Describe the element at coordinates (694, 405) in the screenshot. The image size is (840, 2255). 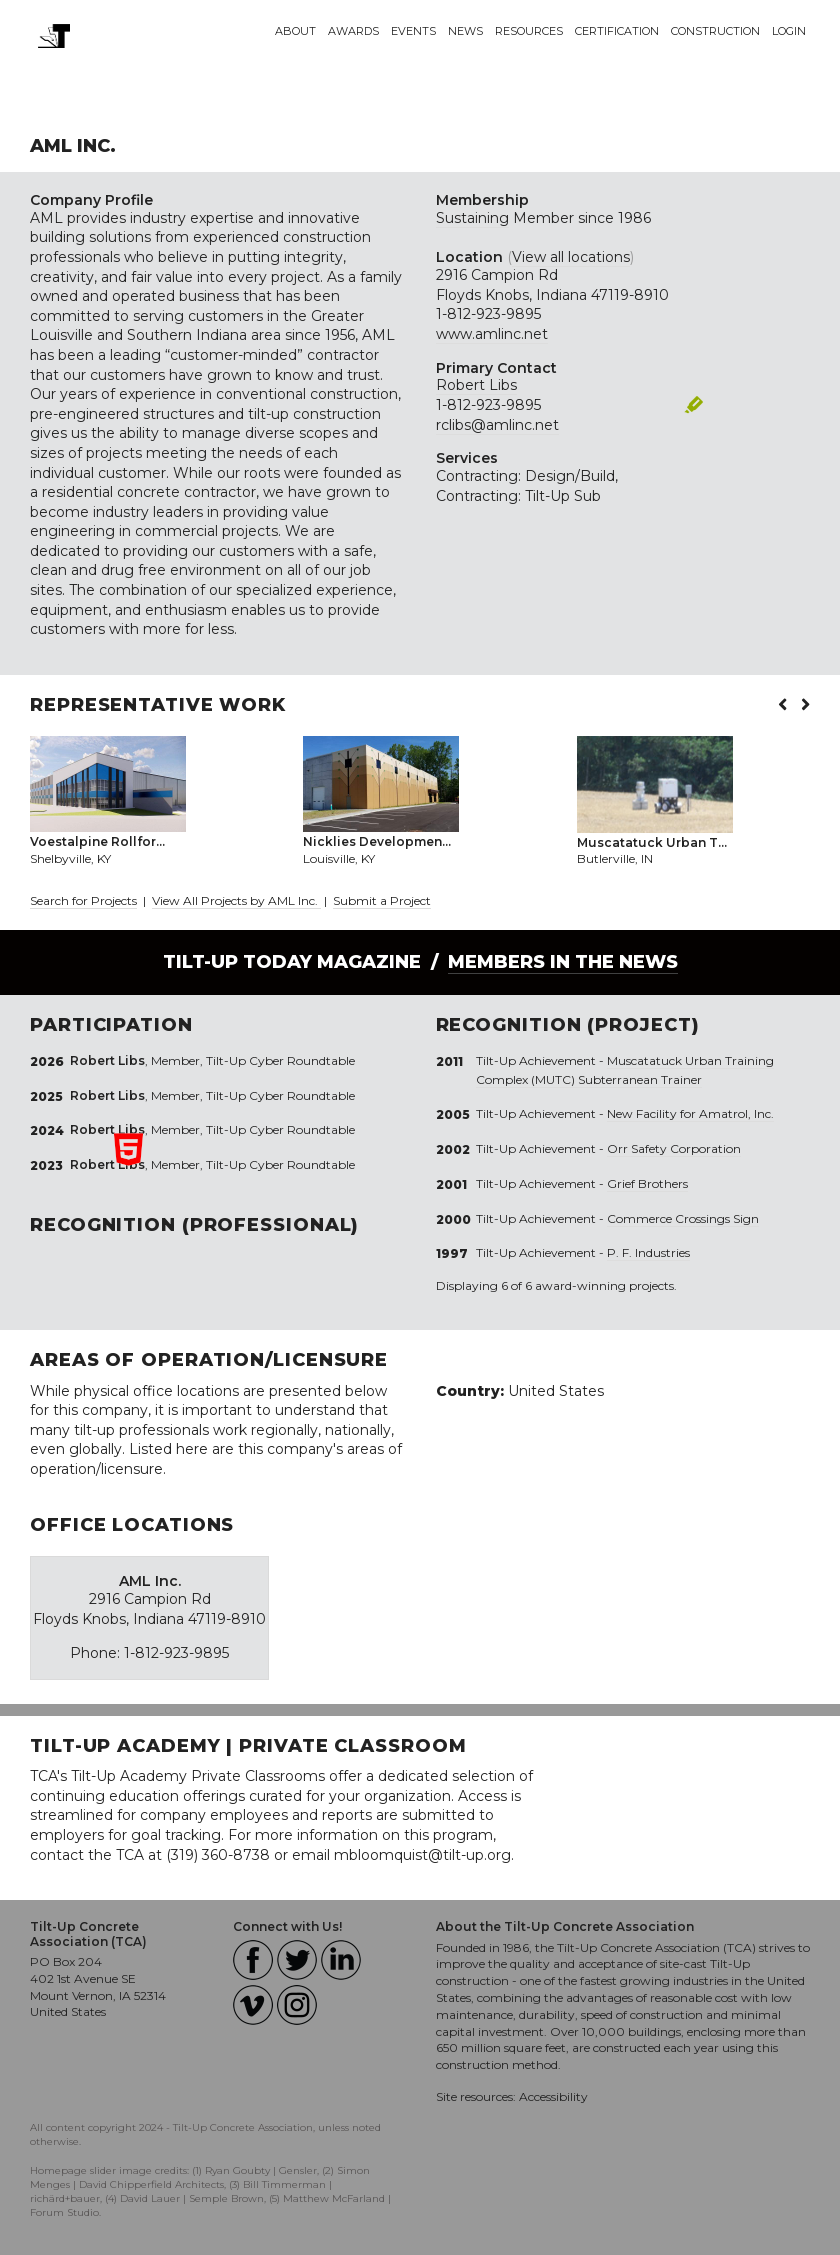
I see `highlight or mark up text` at that location.